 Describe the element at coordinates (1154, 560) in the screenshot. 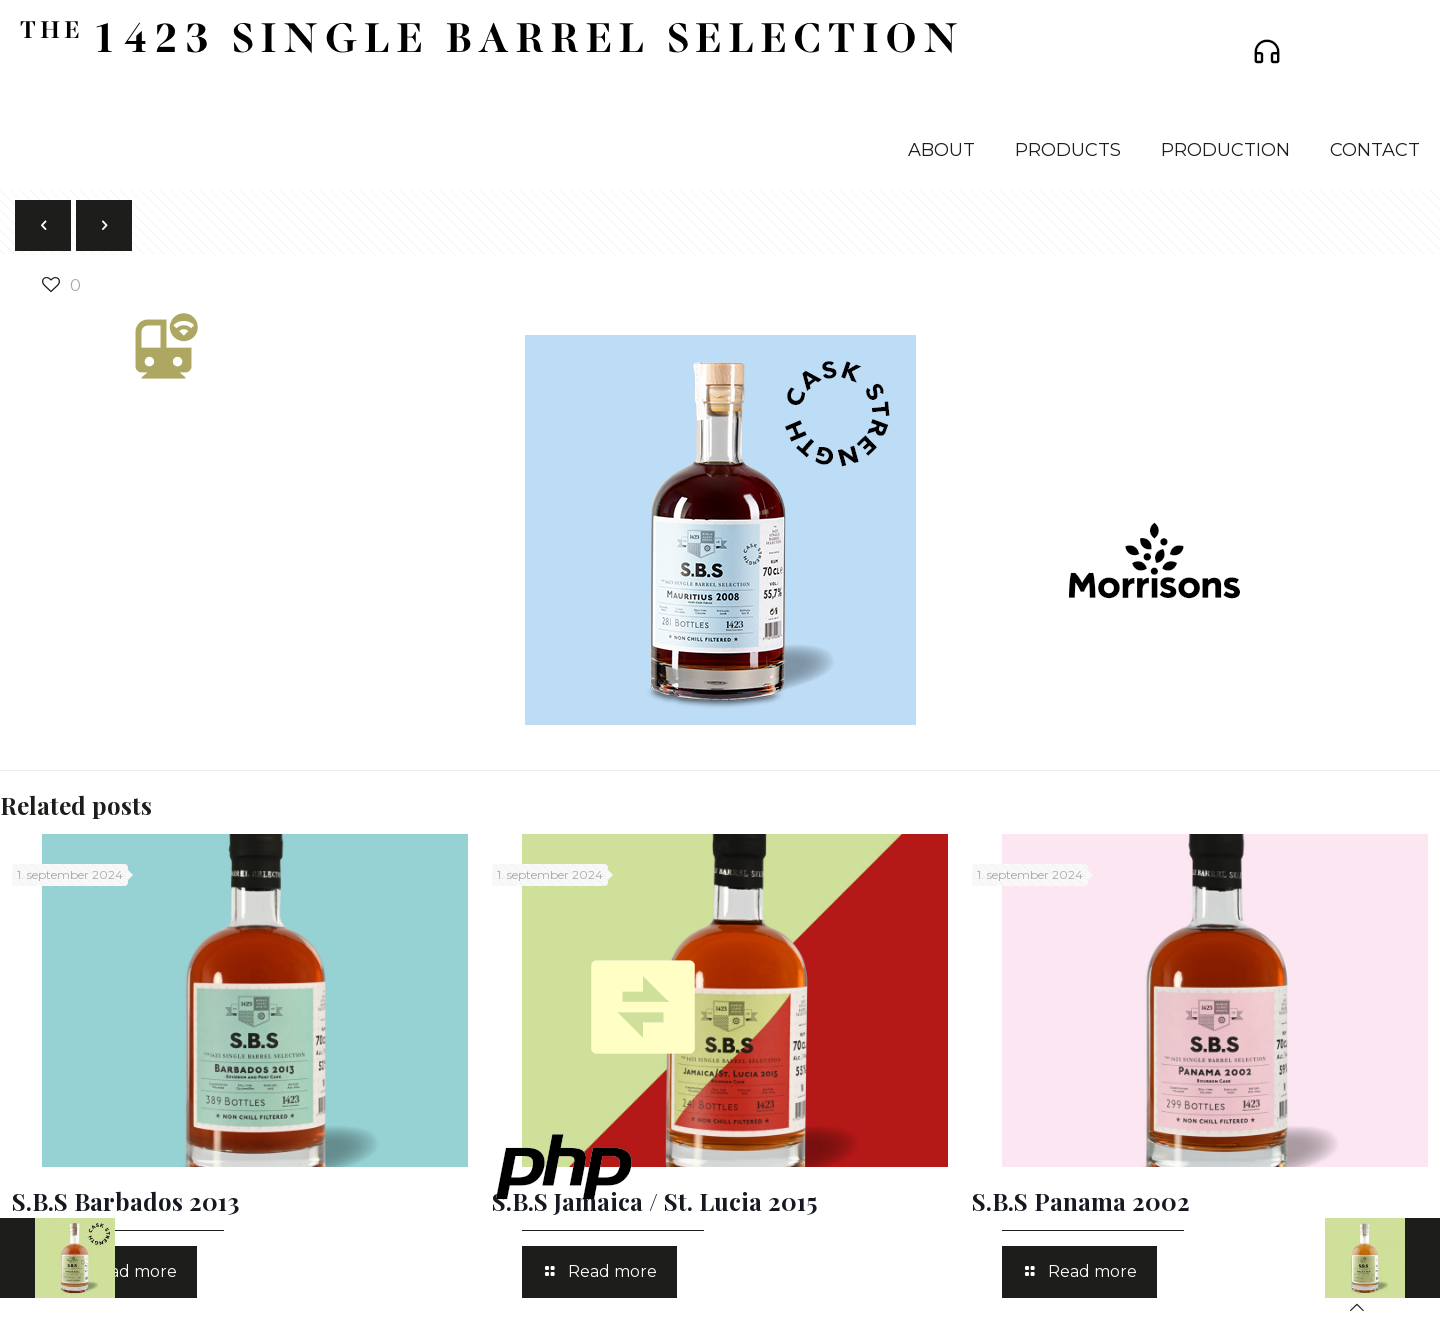

I see `morrisons supermarket app or website` at that location.